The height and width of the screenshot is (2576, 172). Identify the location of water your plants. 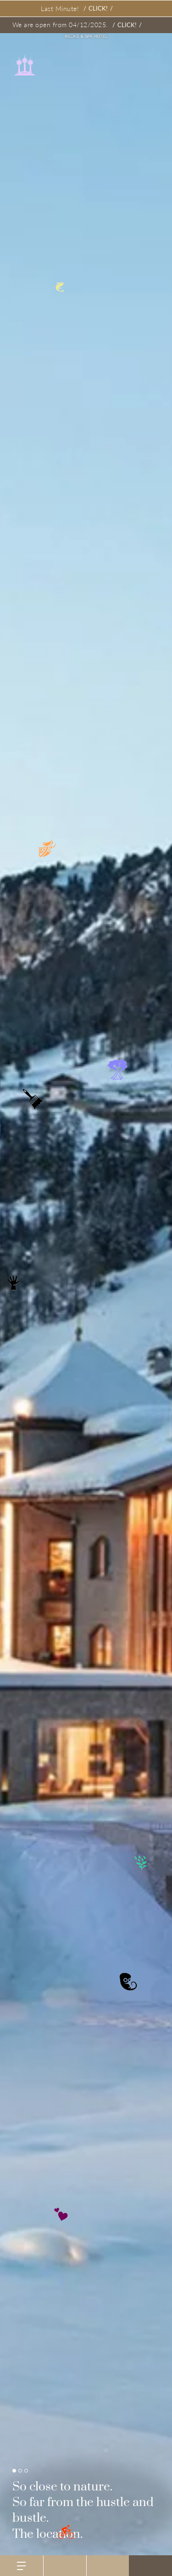
(141, 1862).